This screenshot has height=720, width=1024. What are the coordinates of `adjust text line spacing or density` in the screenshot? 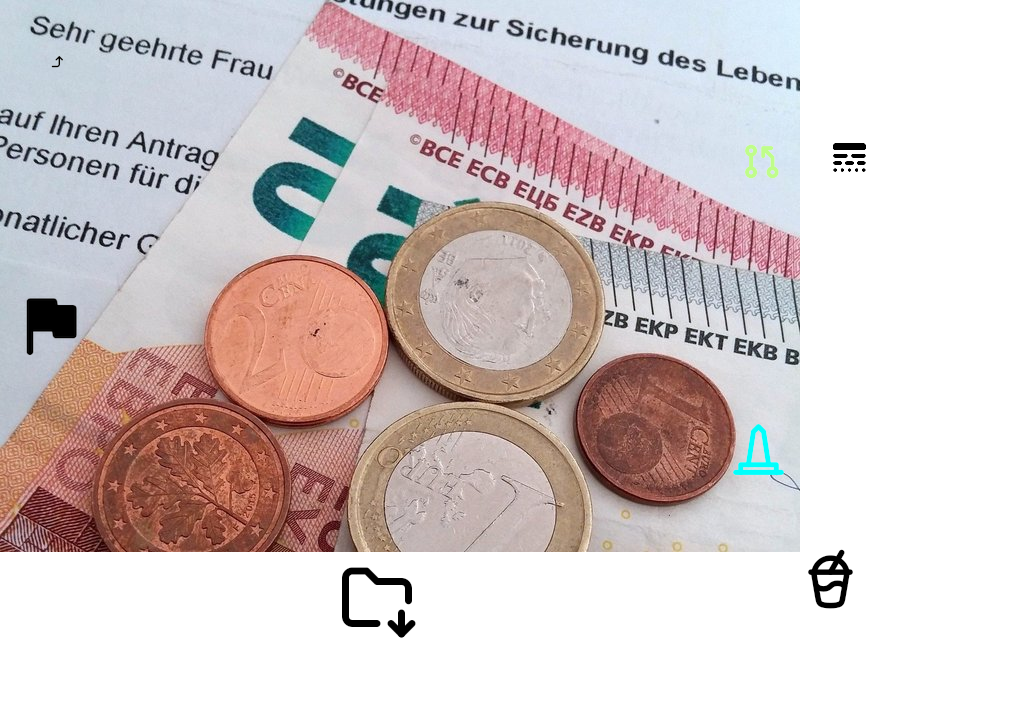 It's located at (849, 157).